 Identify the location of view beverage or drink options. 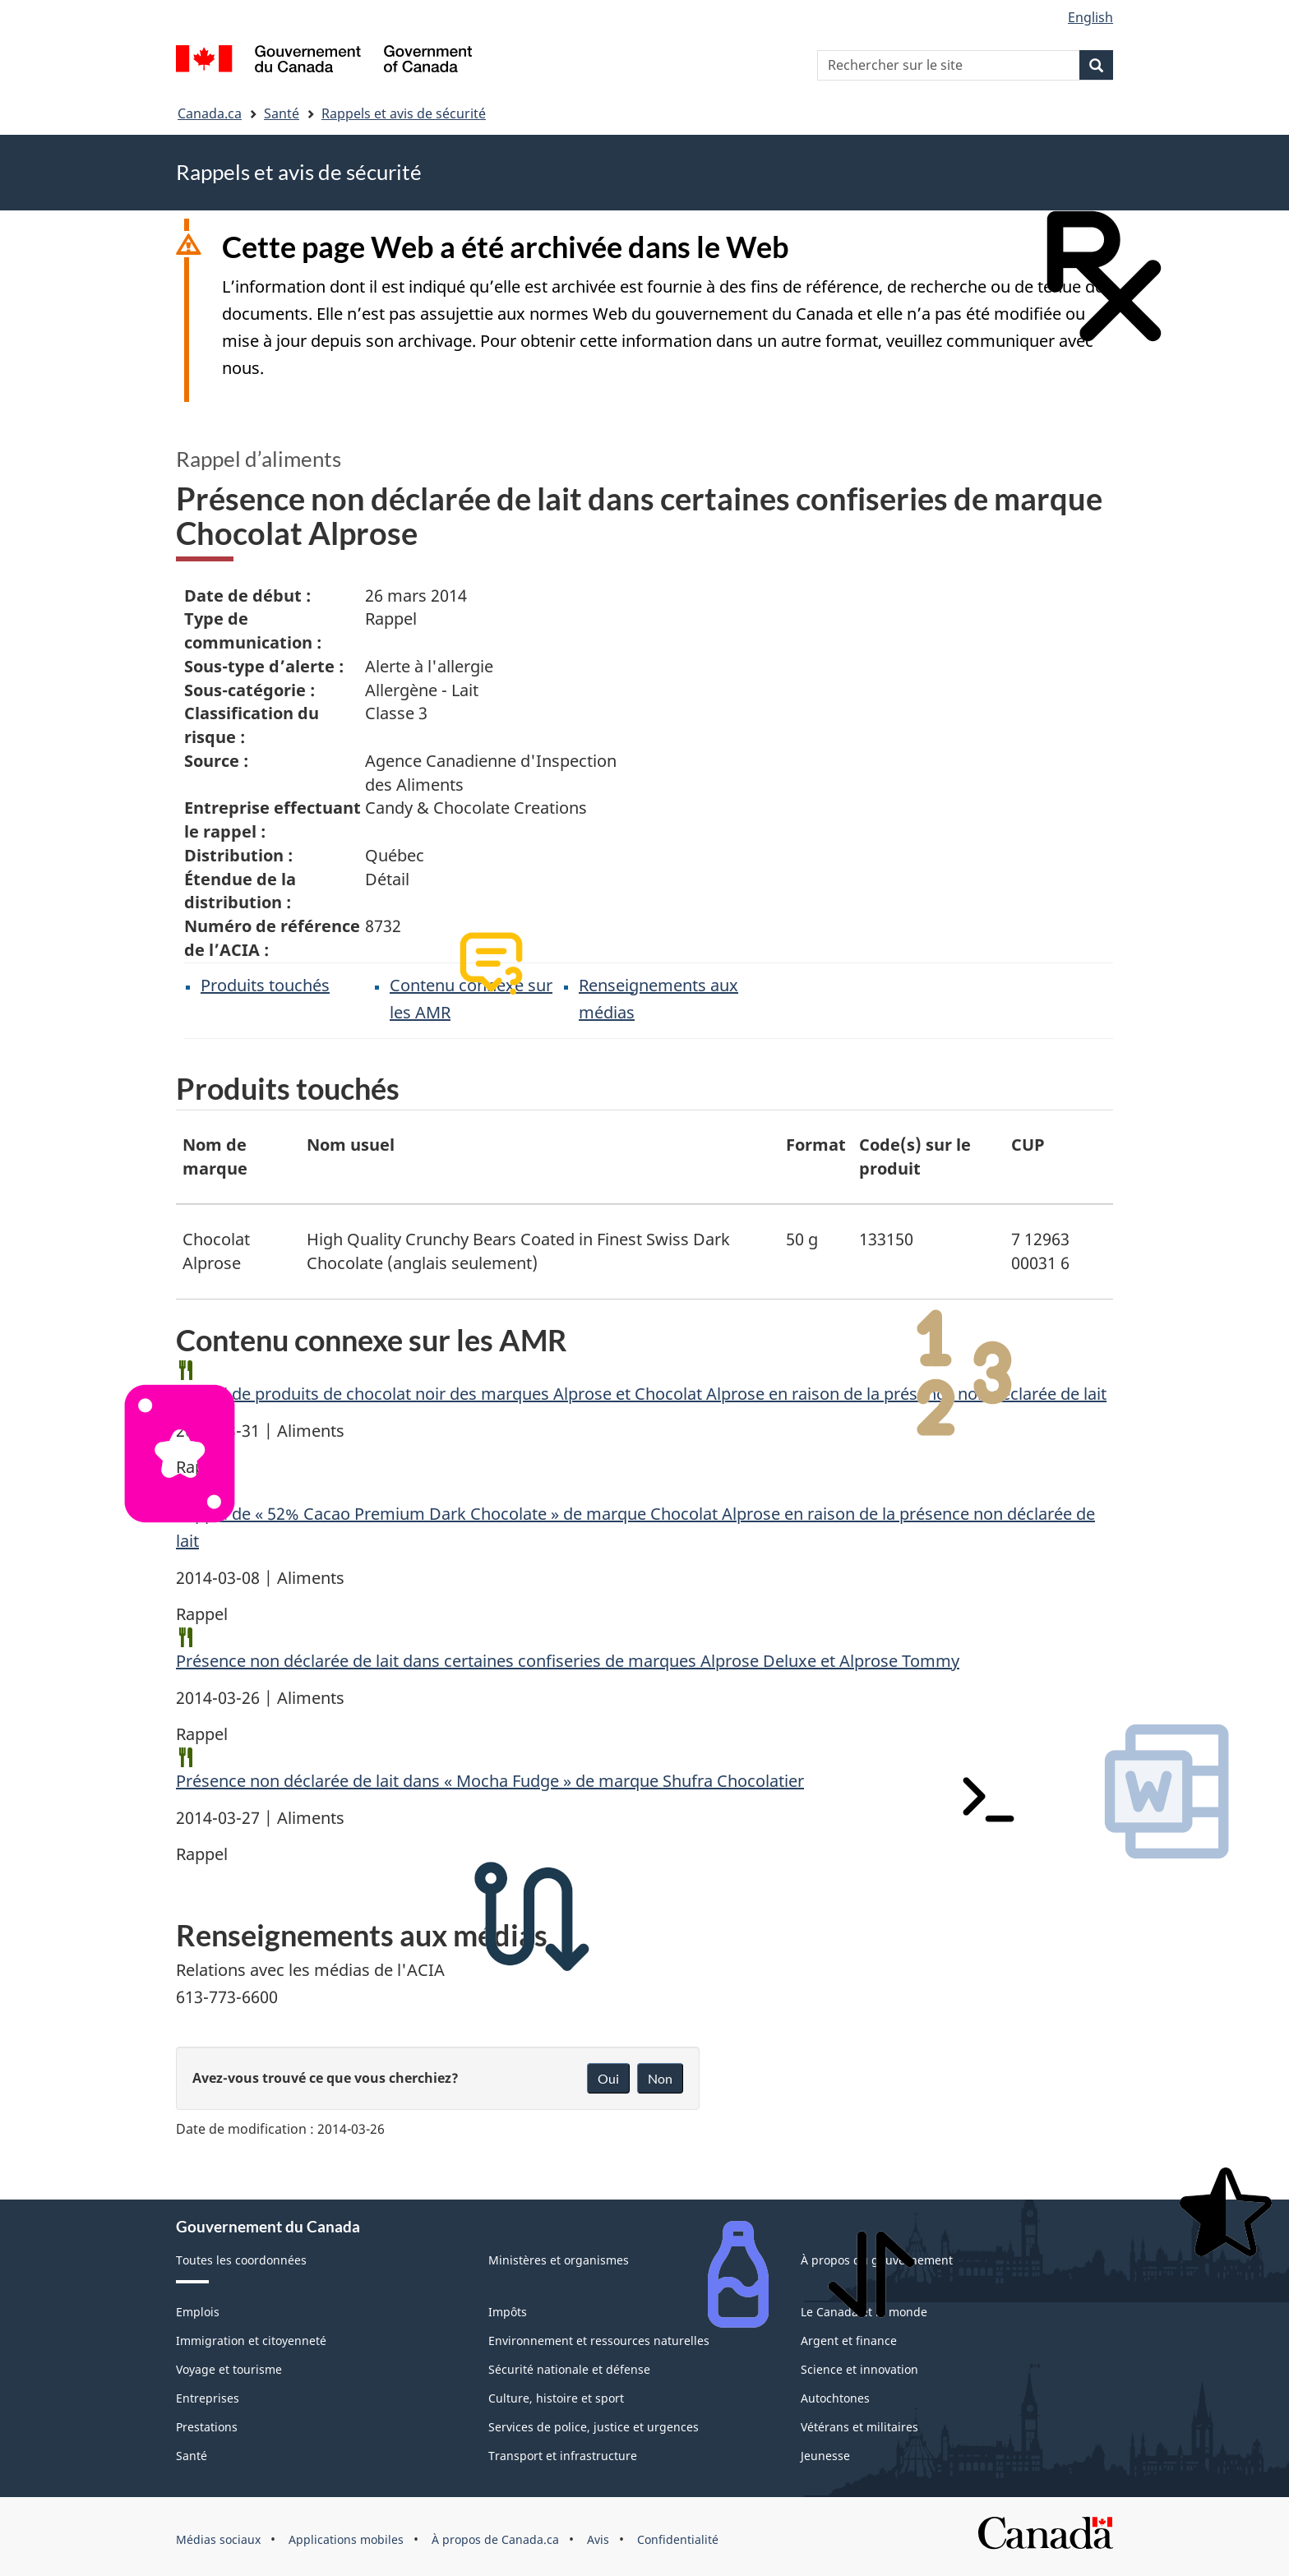
(738, 2277).